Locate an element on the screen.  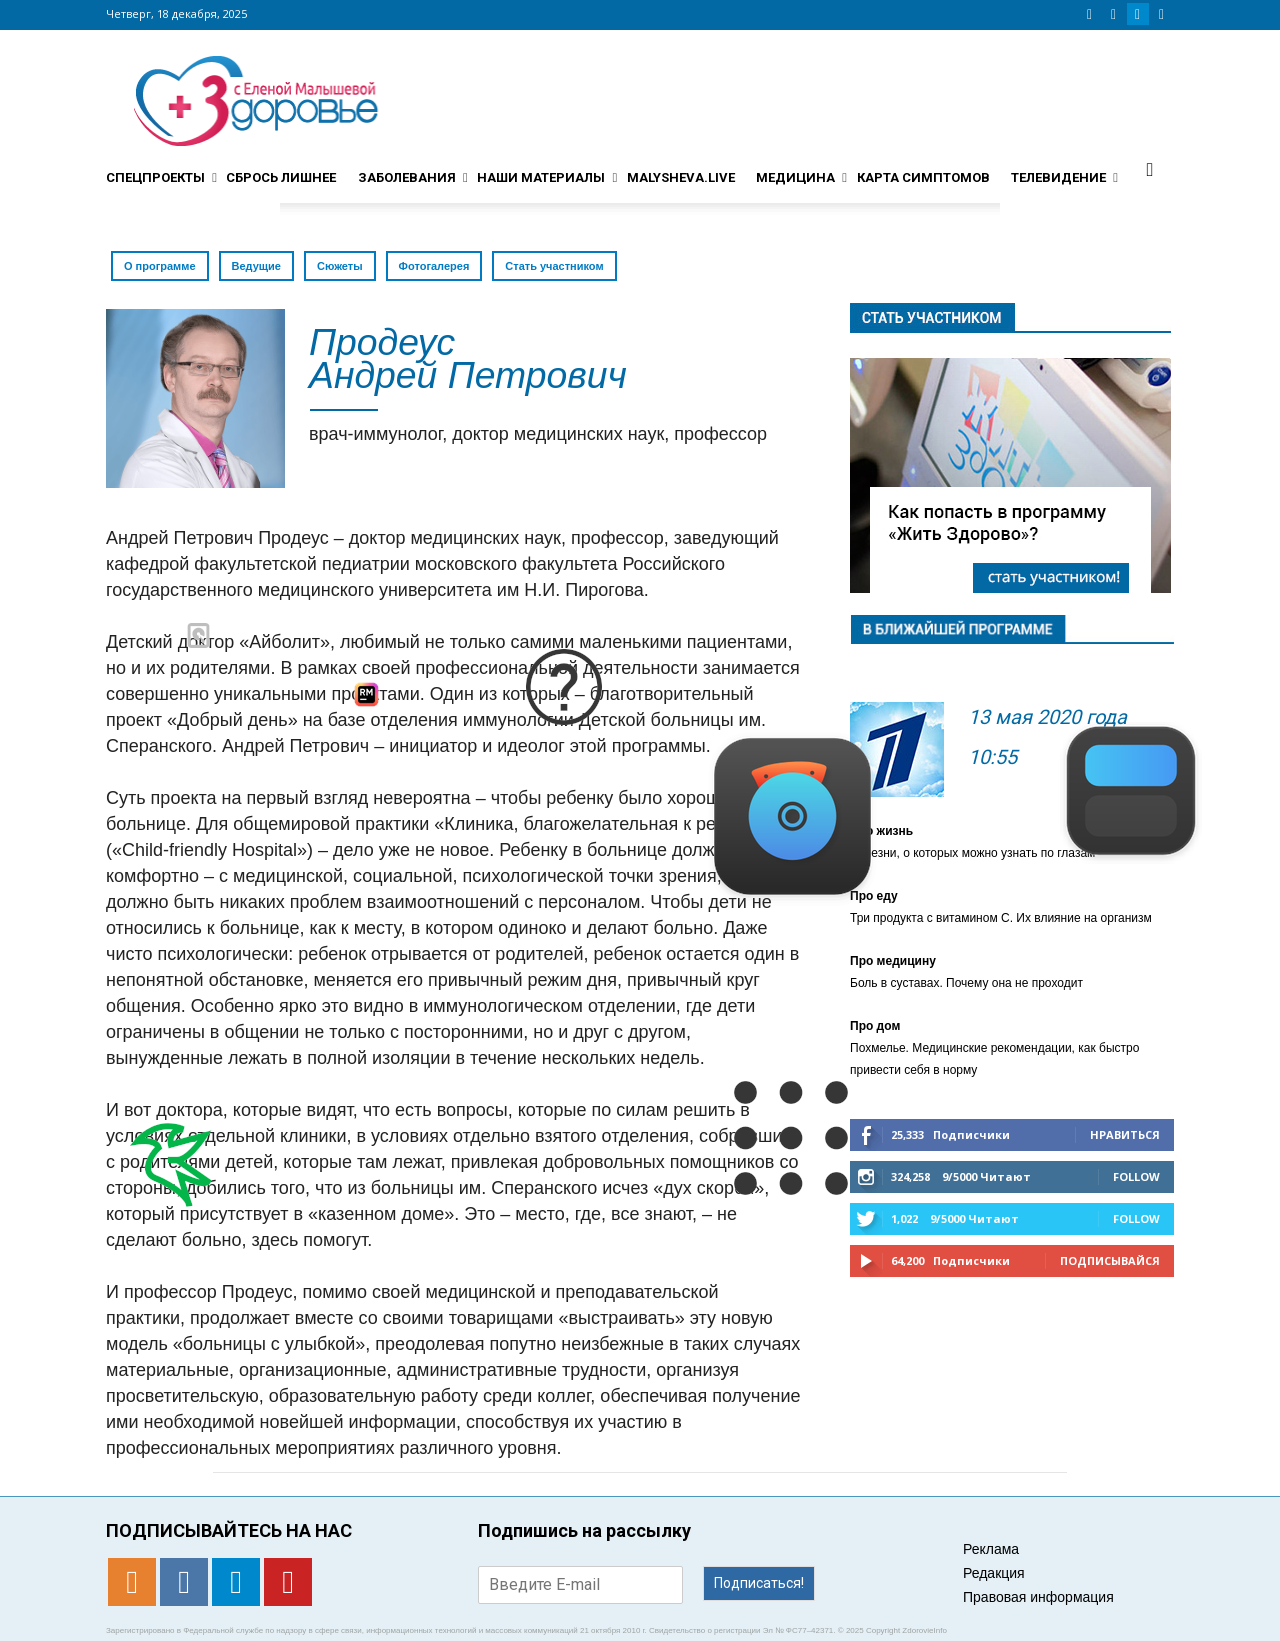
adjust desktop activity and workspace settings is located at coordinates (1131, 793).